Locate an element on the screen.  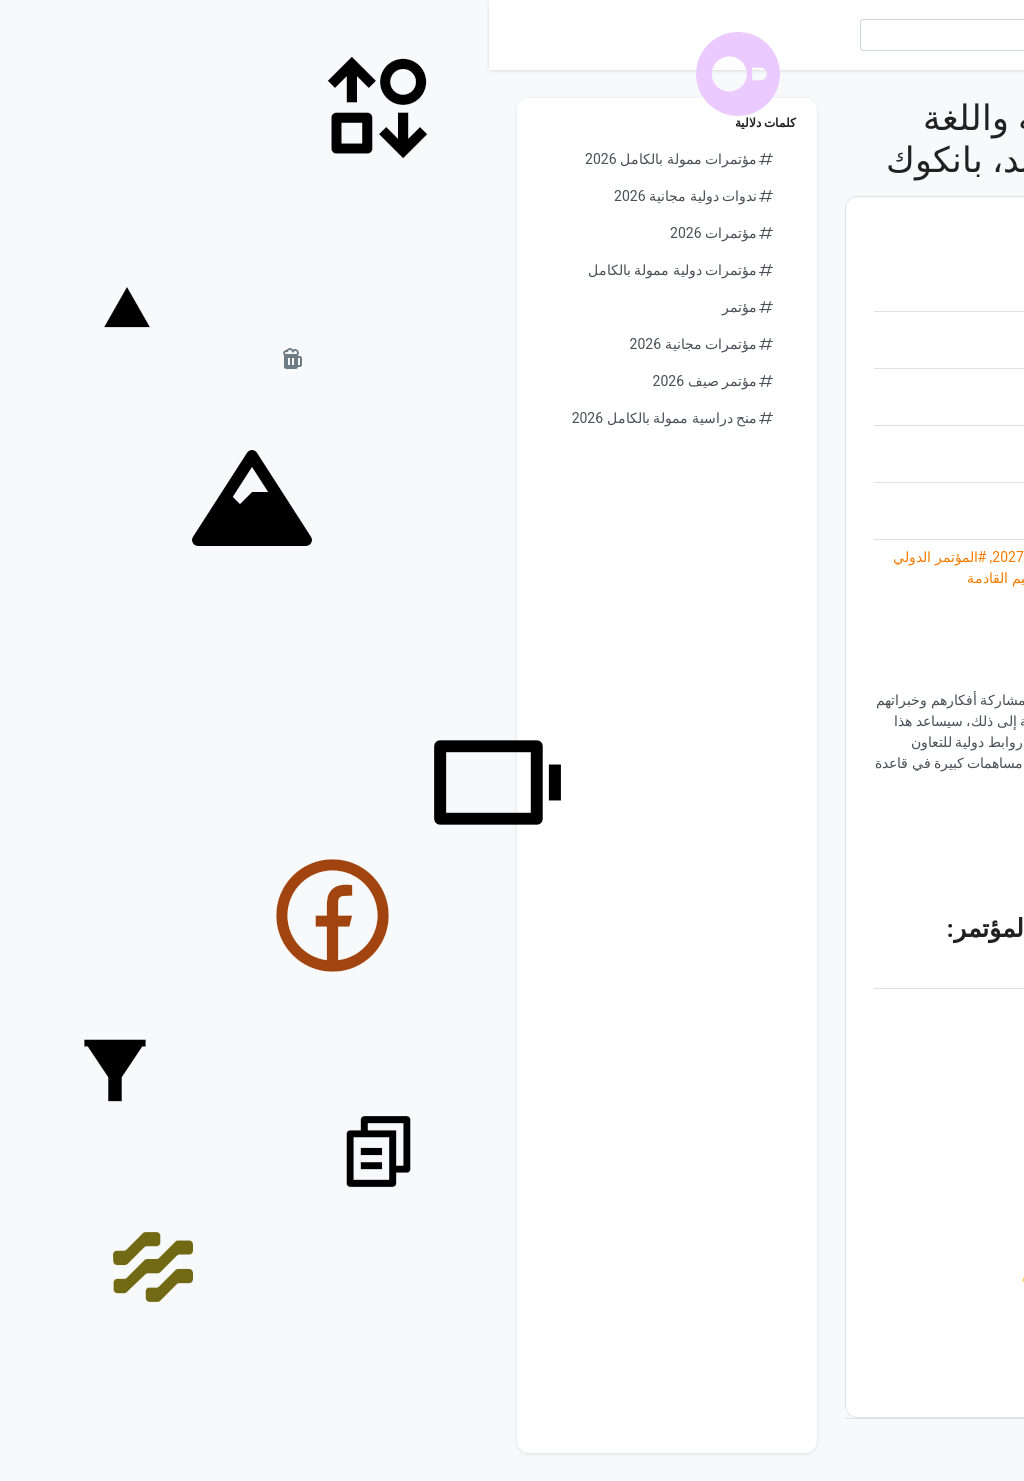
vercel logo is located at coordinates (127, 307).